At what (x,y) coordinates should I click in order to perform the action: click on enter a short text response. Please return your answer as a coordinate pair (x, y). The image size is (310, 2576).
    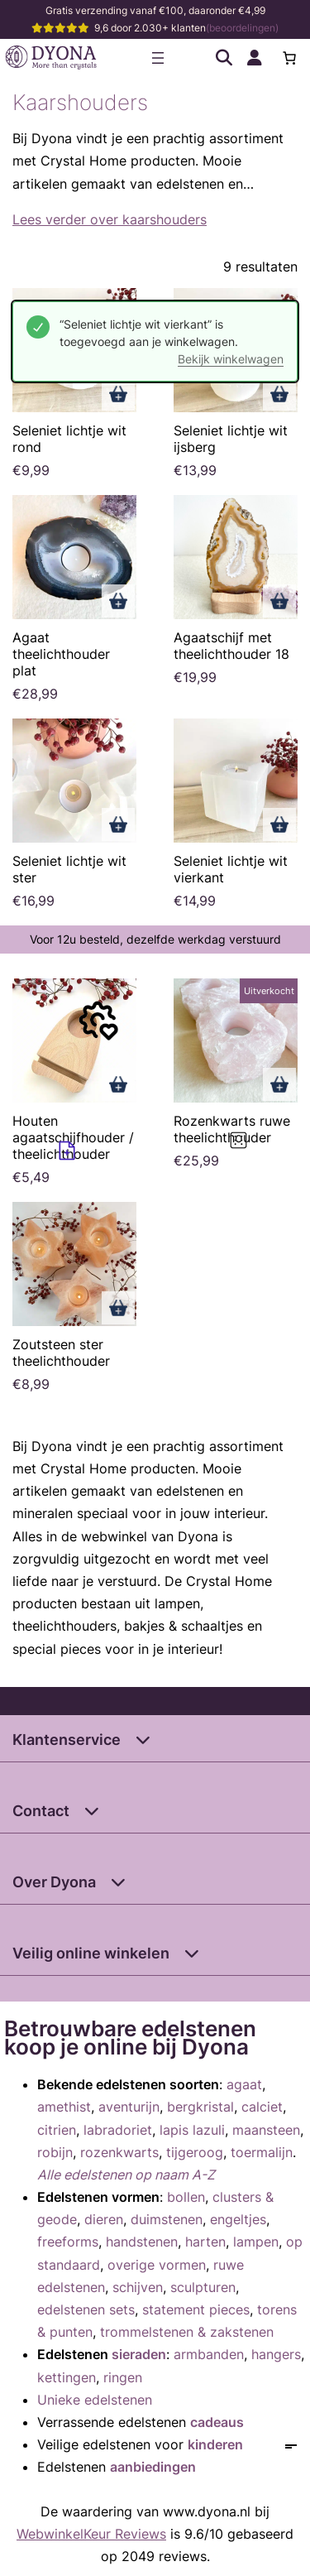
    Looking at the image, I should click on (290, 2446).